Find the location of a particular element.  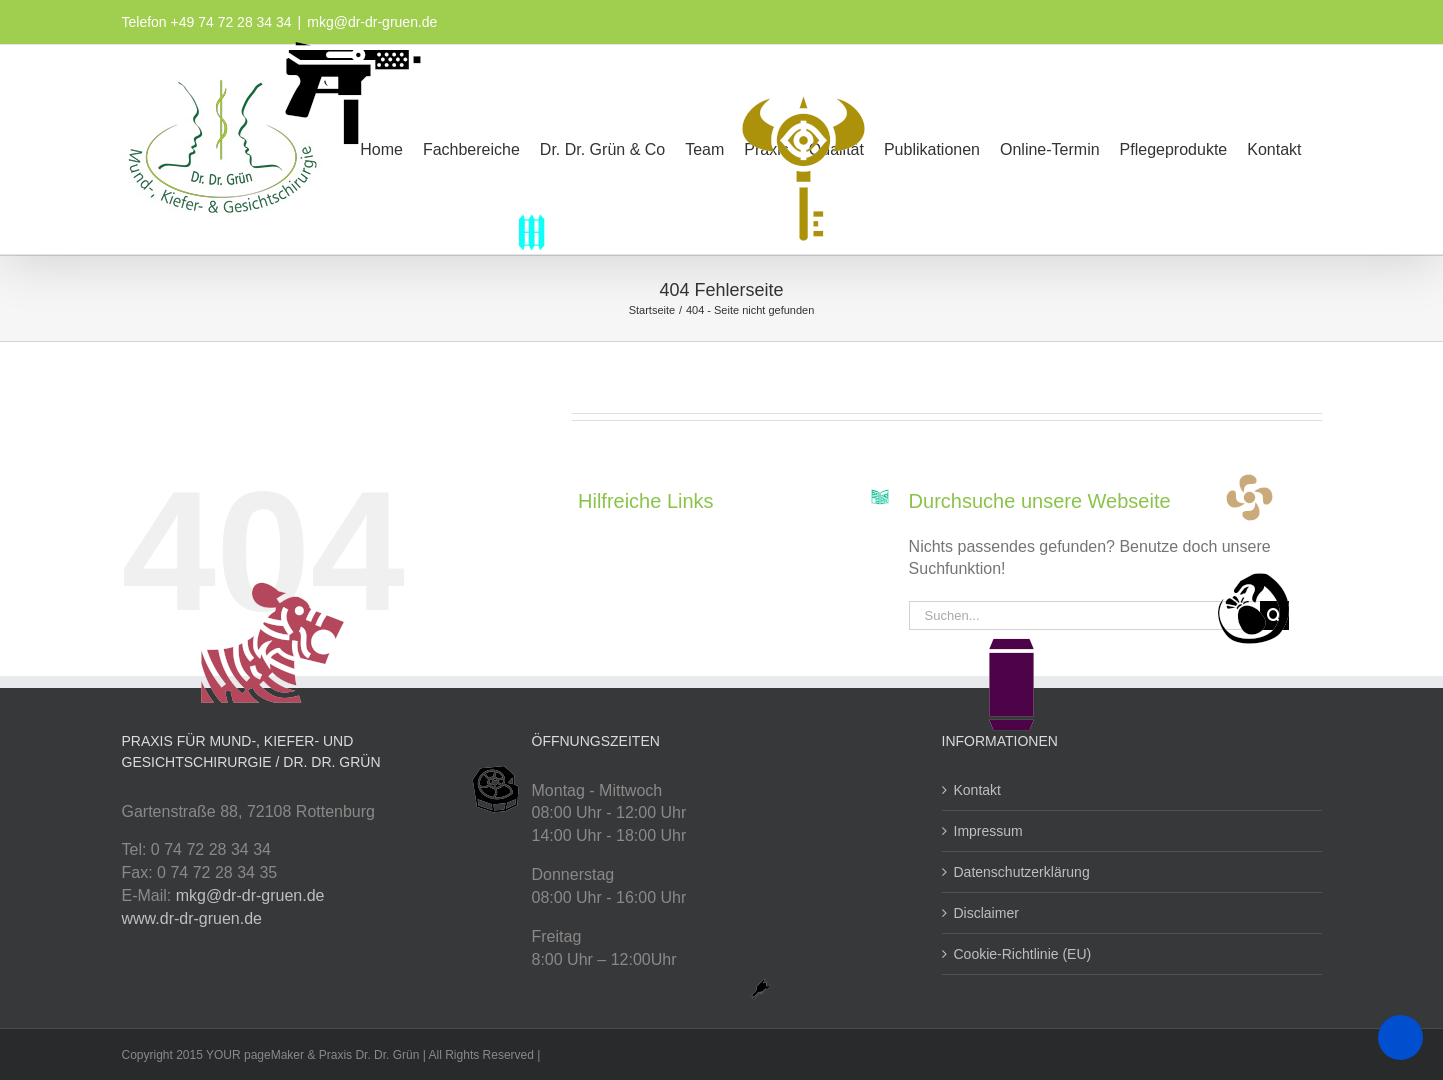

indicates a broken or damaged item is located at coordinates (760, 989).